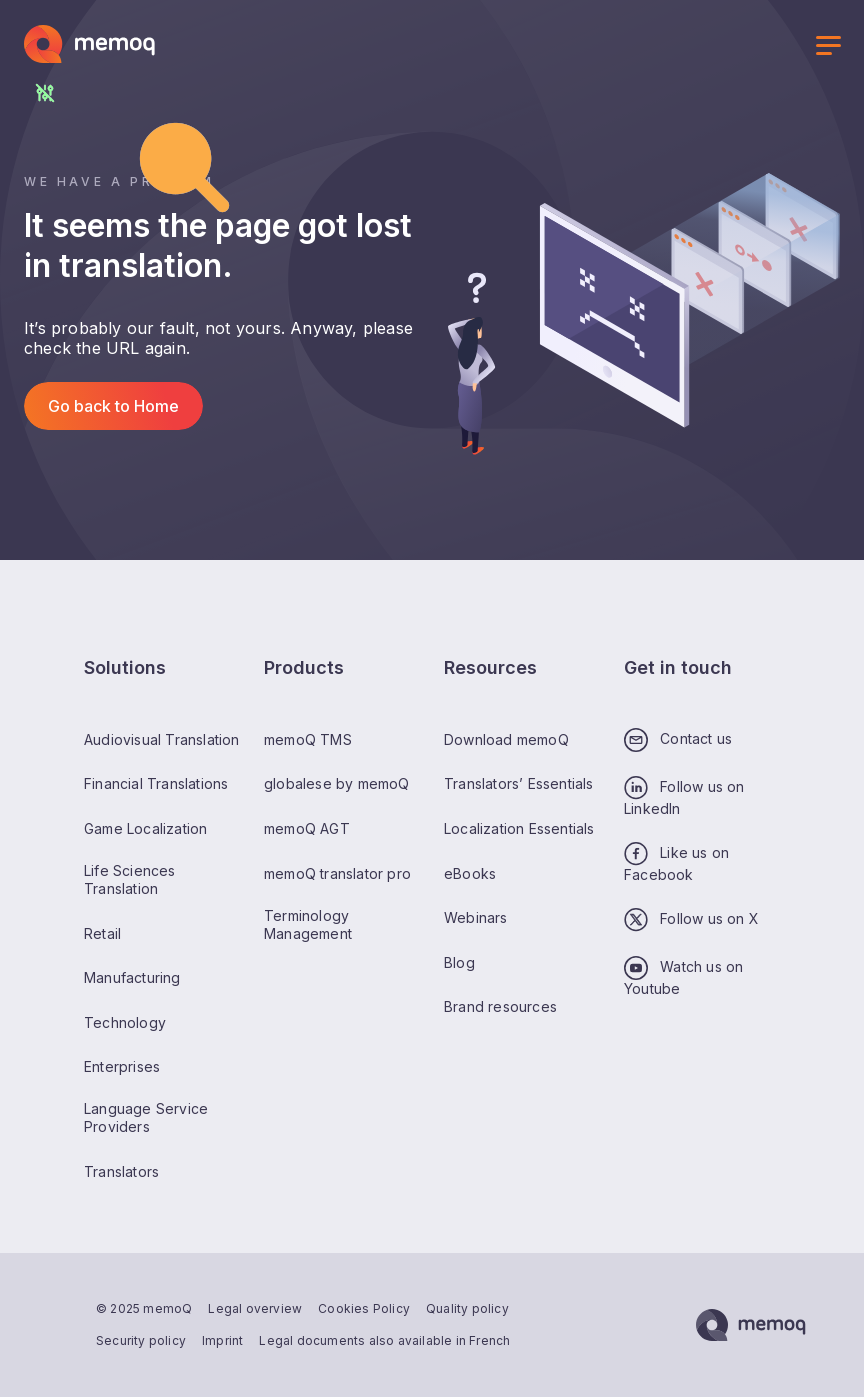  Describe the element at coordinates (45, 93) in the screenshot. I see `settings or adjustments are disabled` at that location.